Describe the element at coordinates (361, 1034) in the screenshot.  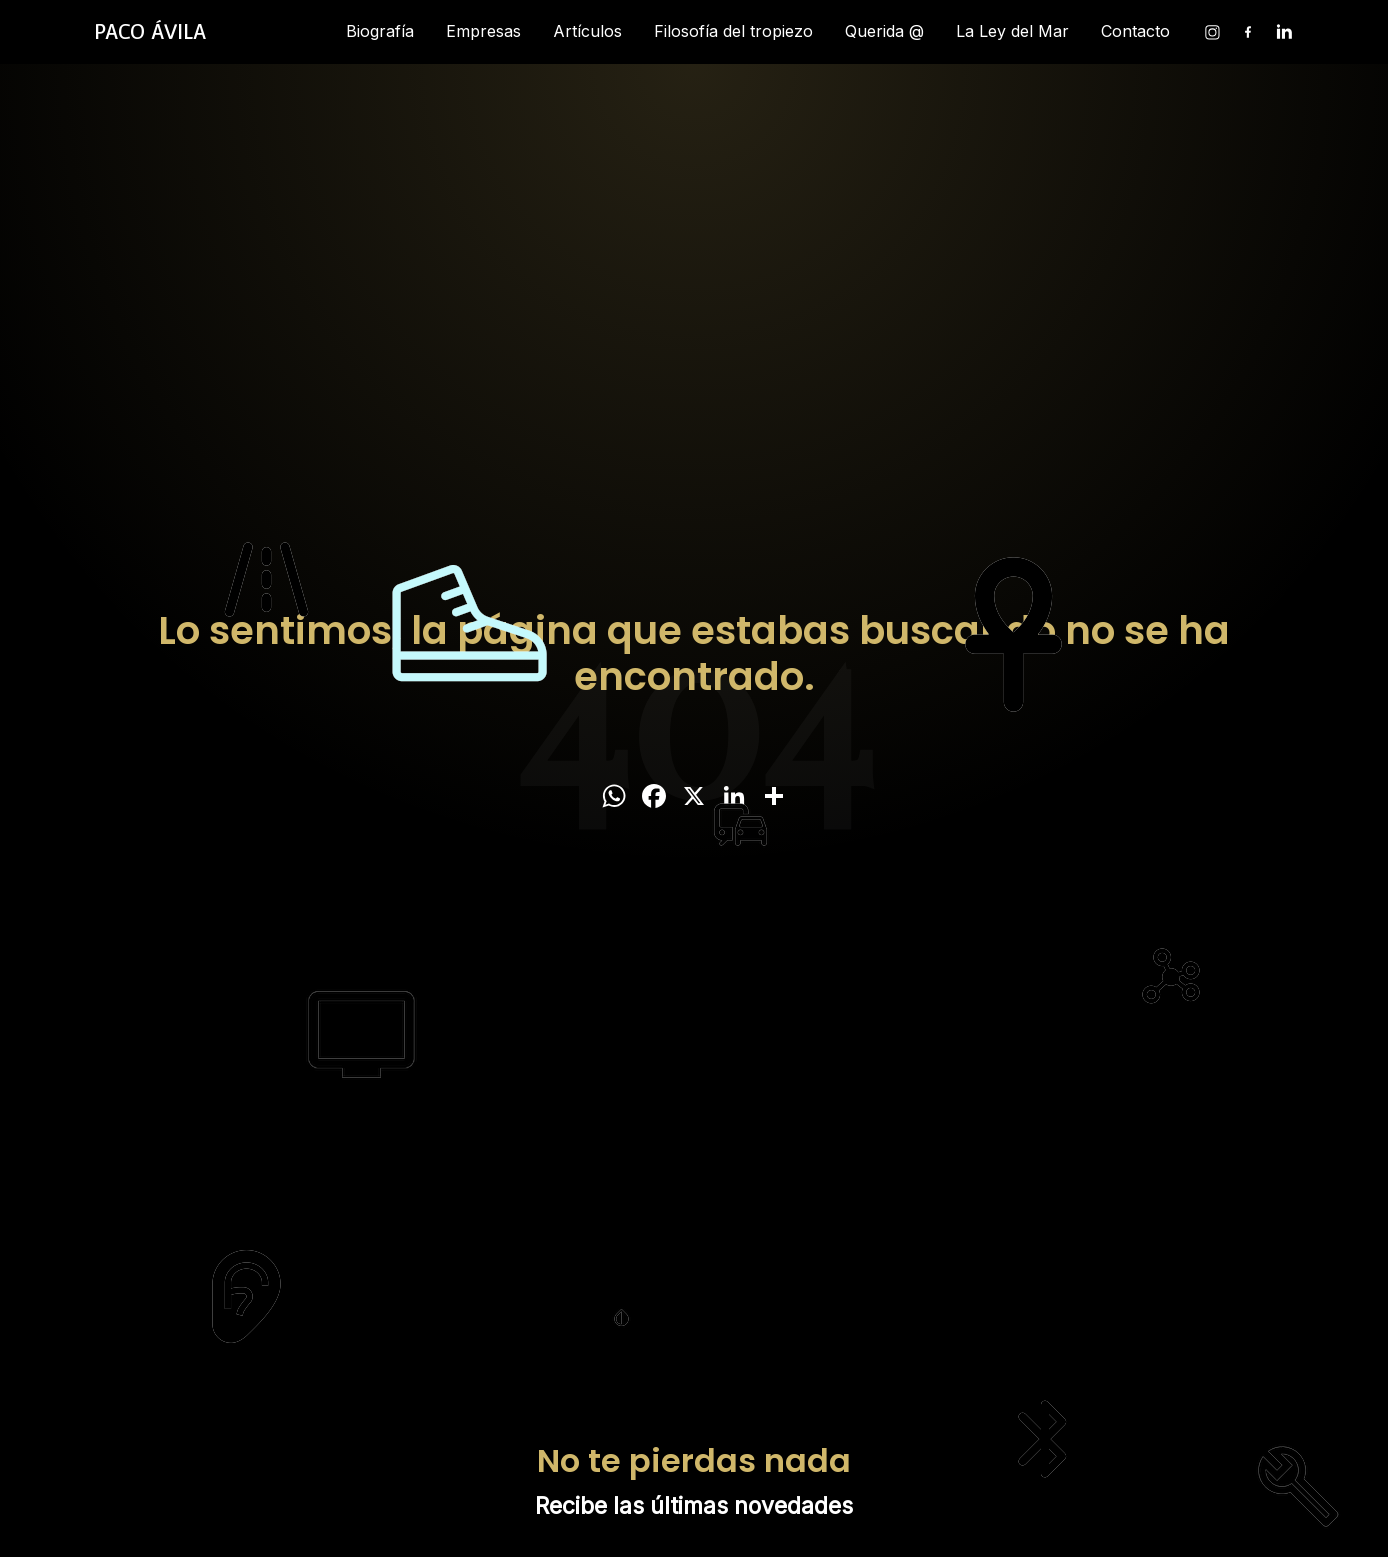
I see `access personal video or media content` at that location.